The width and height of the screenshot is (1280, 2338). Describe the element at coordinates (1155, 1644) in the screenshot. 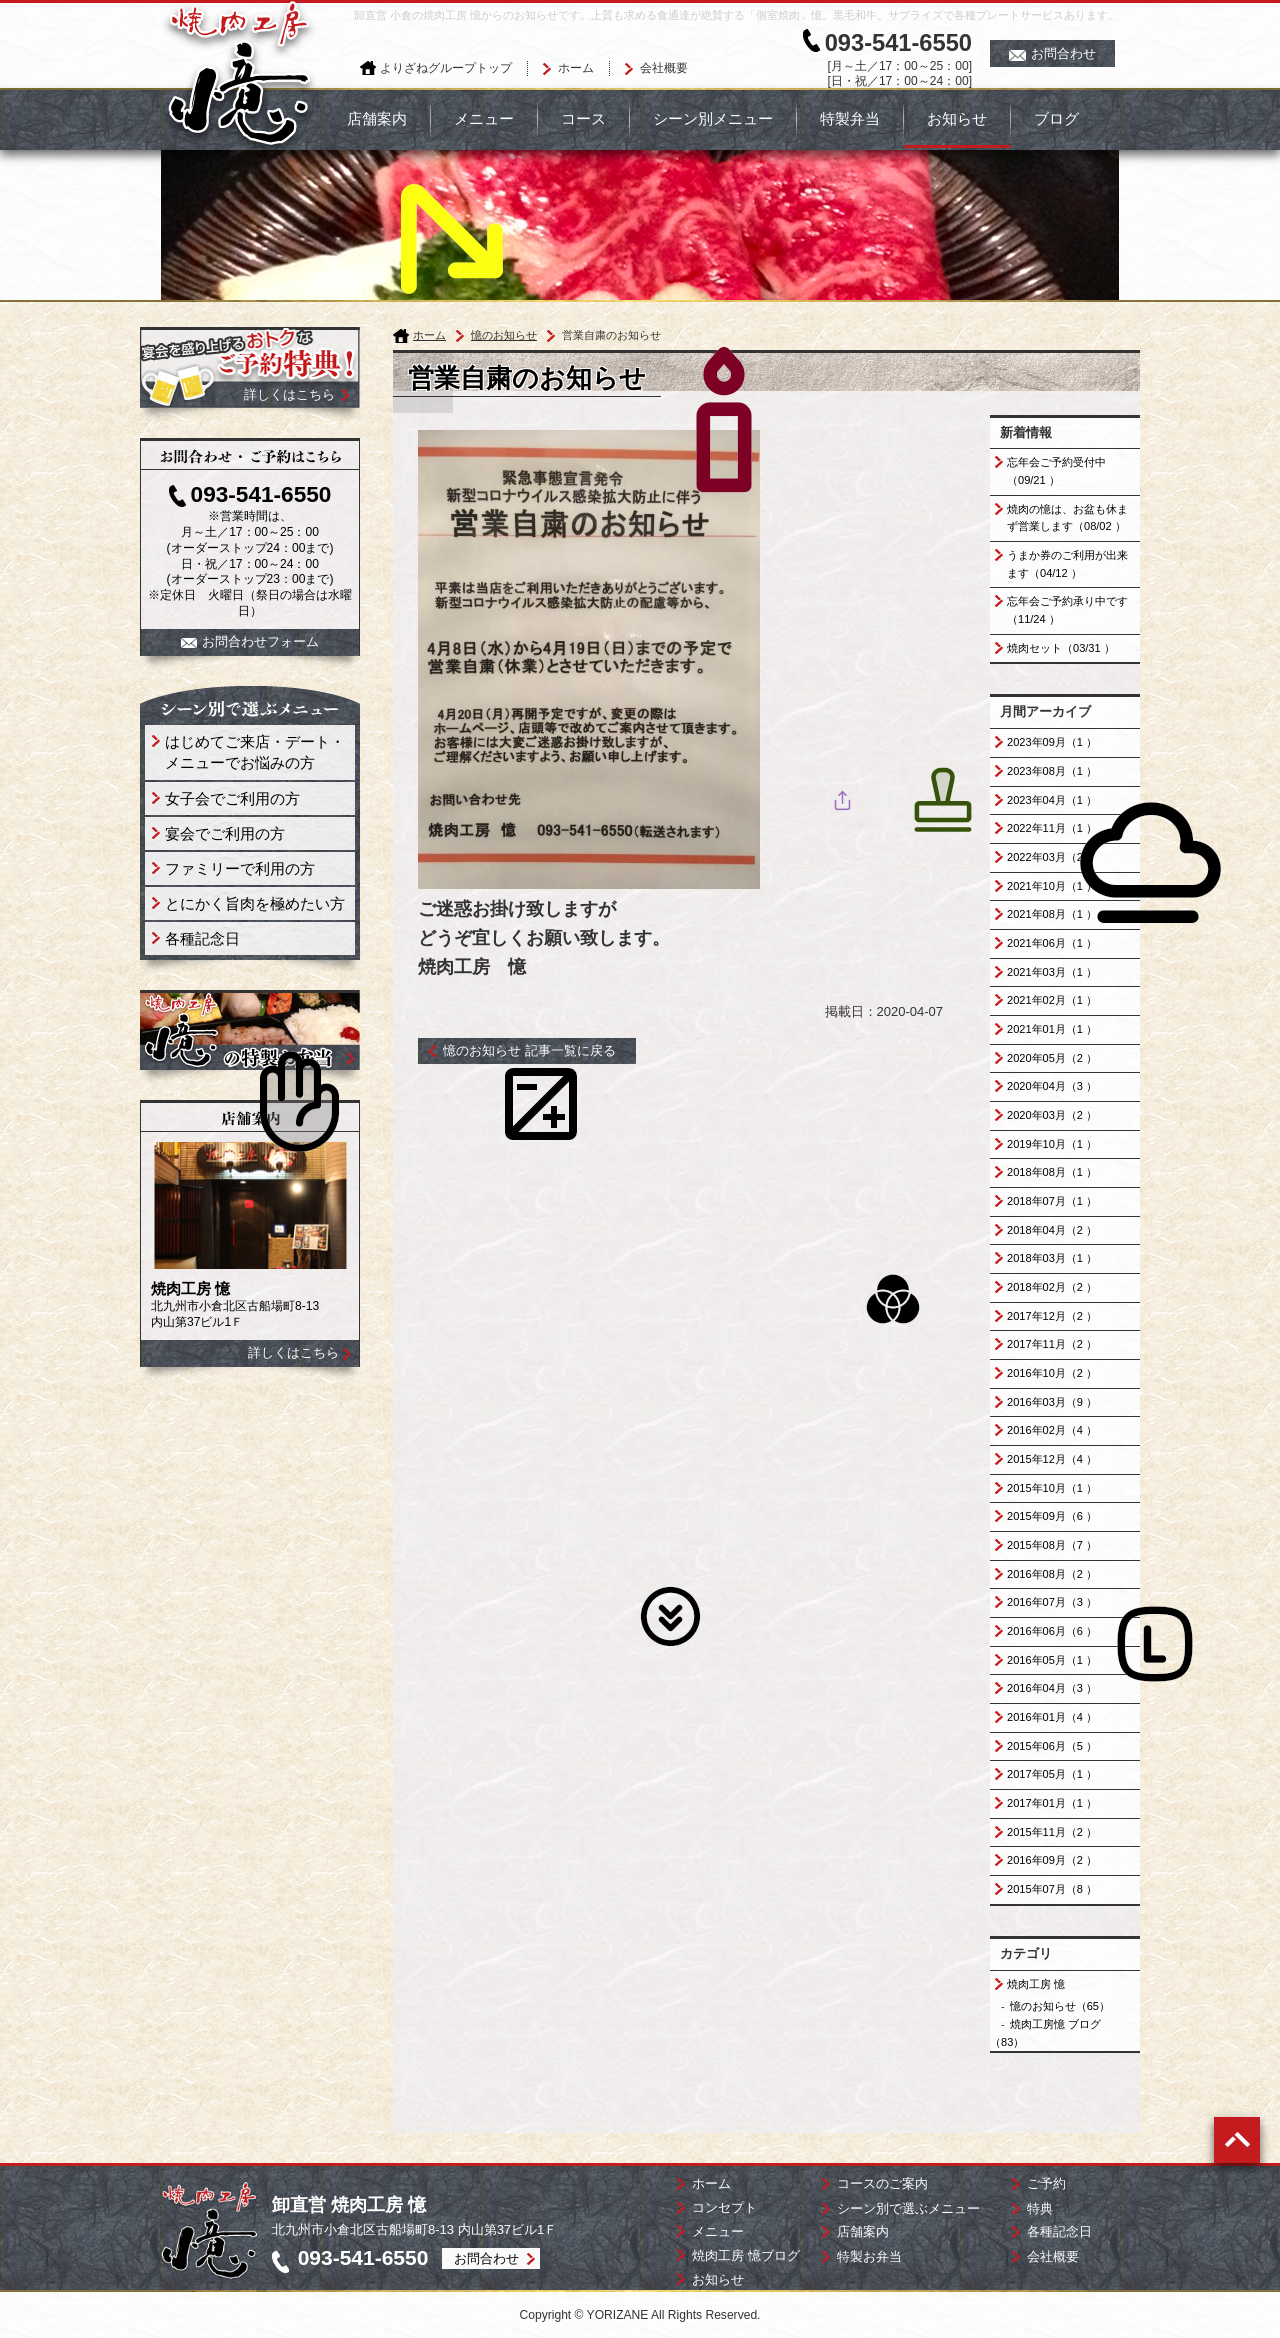

I see `indicates an item or category labeled "L"` at that location.